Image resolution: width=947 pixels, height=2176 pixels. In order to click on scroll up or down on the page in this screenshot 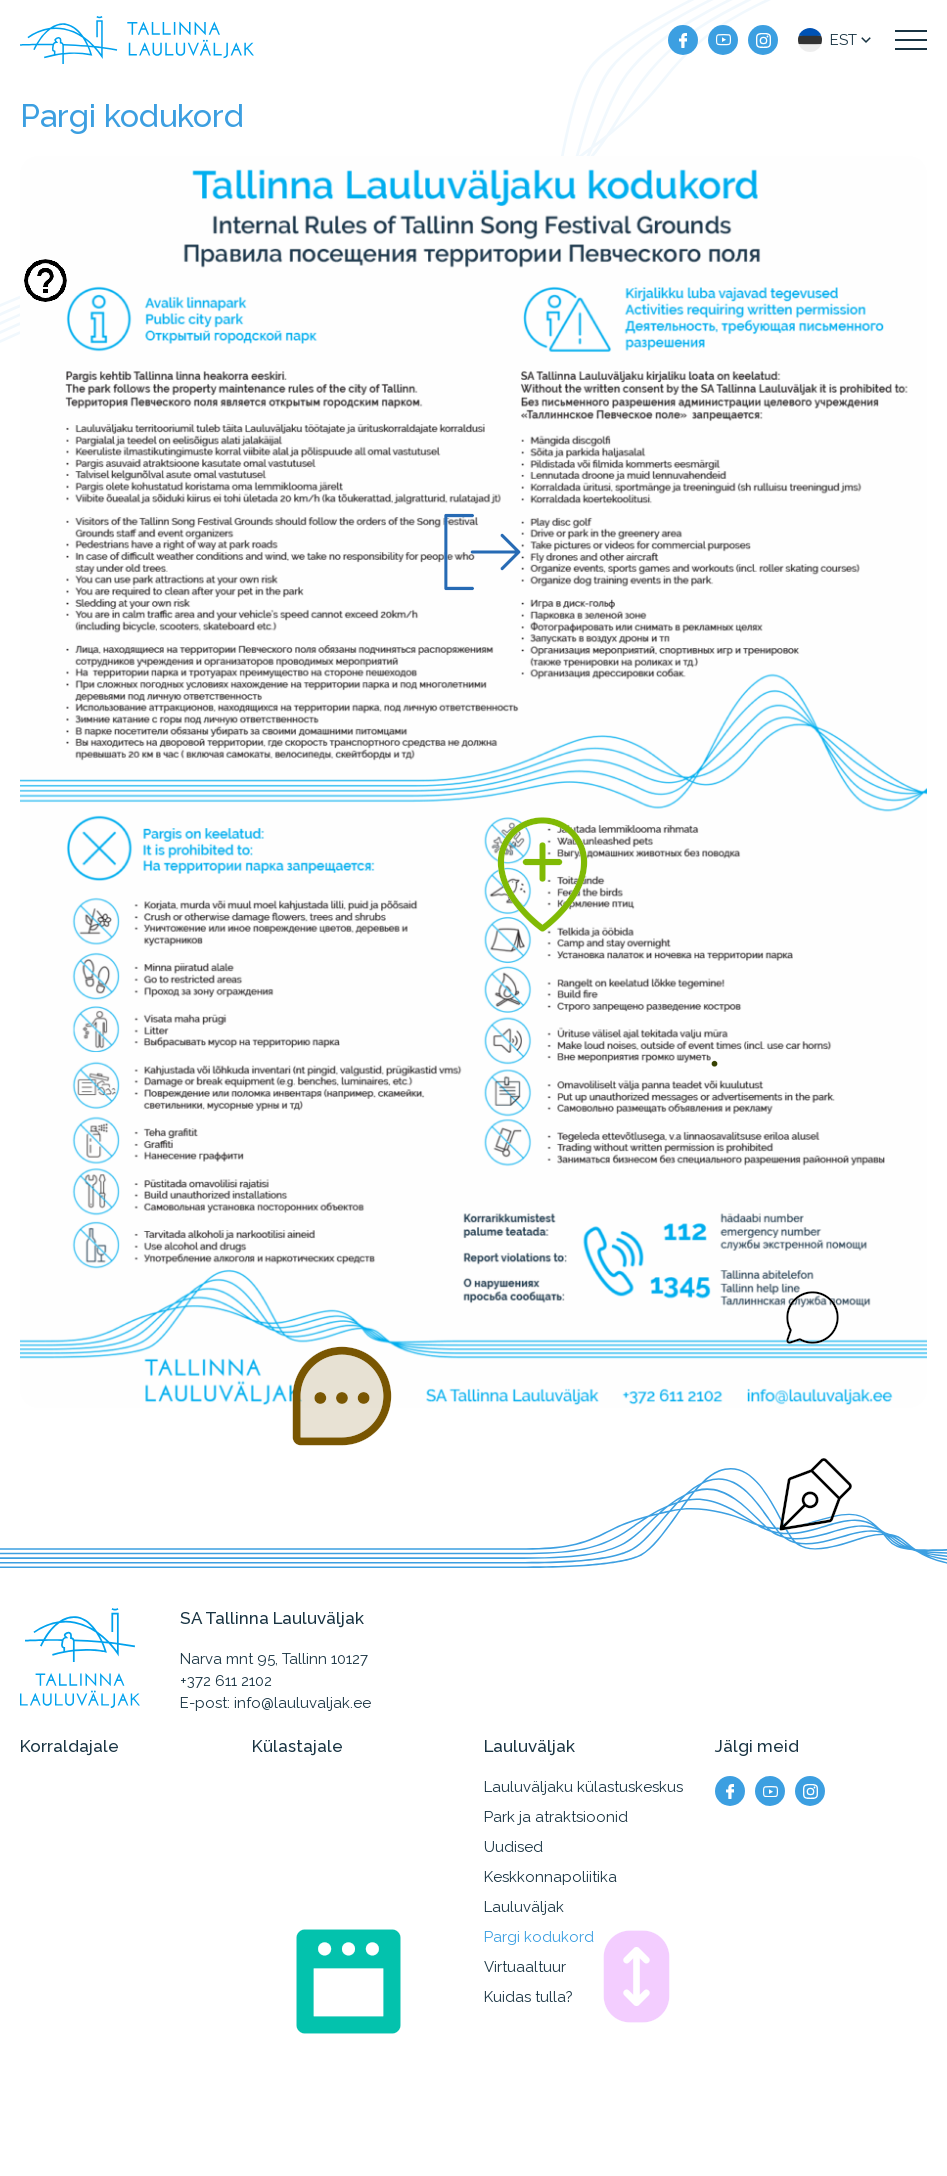, I will do `click(636, 1976)`.